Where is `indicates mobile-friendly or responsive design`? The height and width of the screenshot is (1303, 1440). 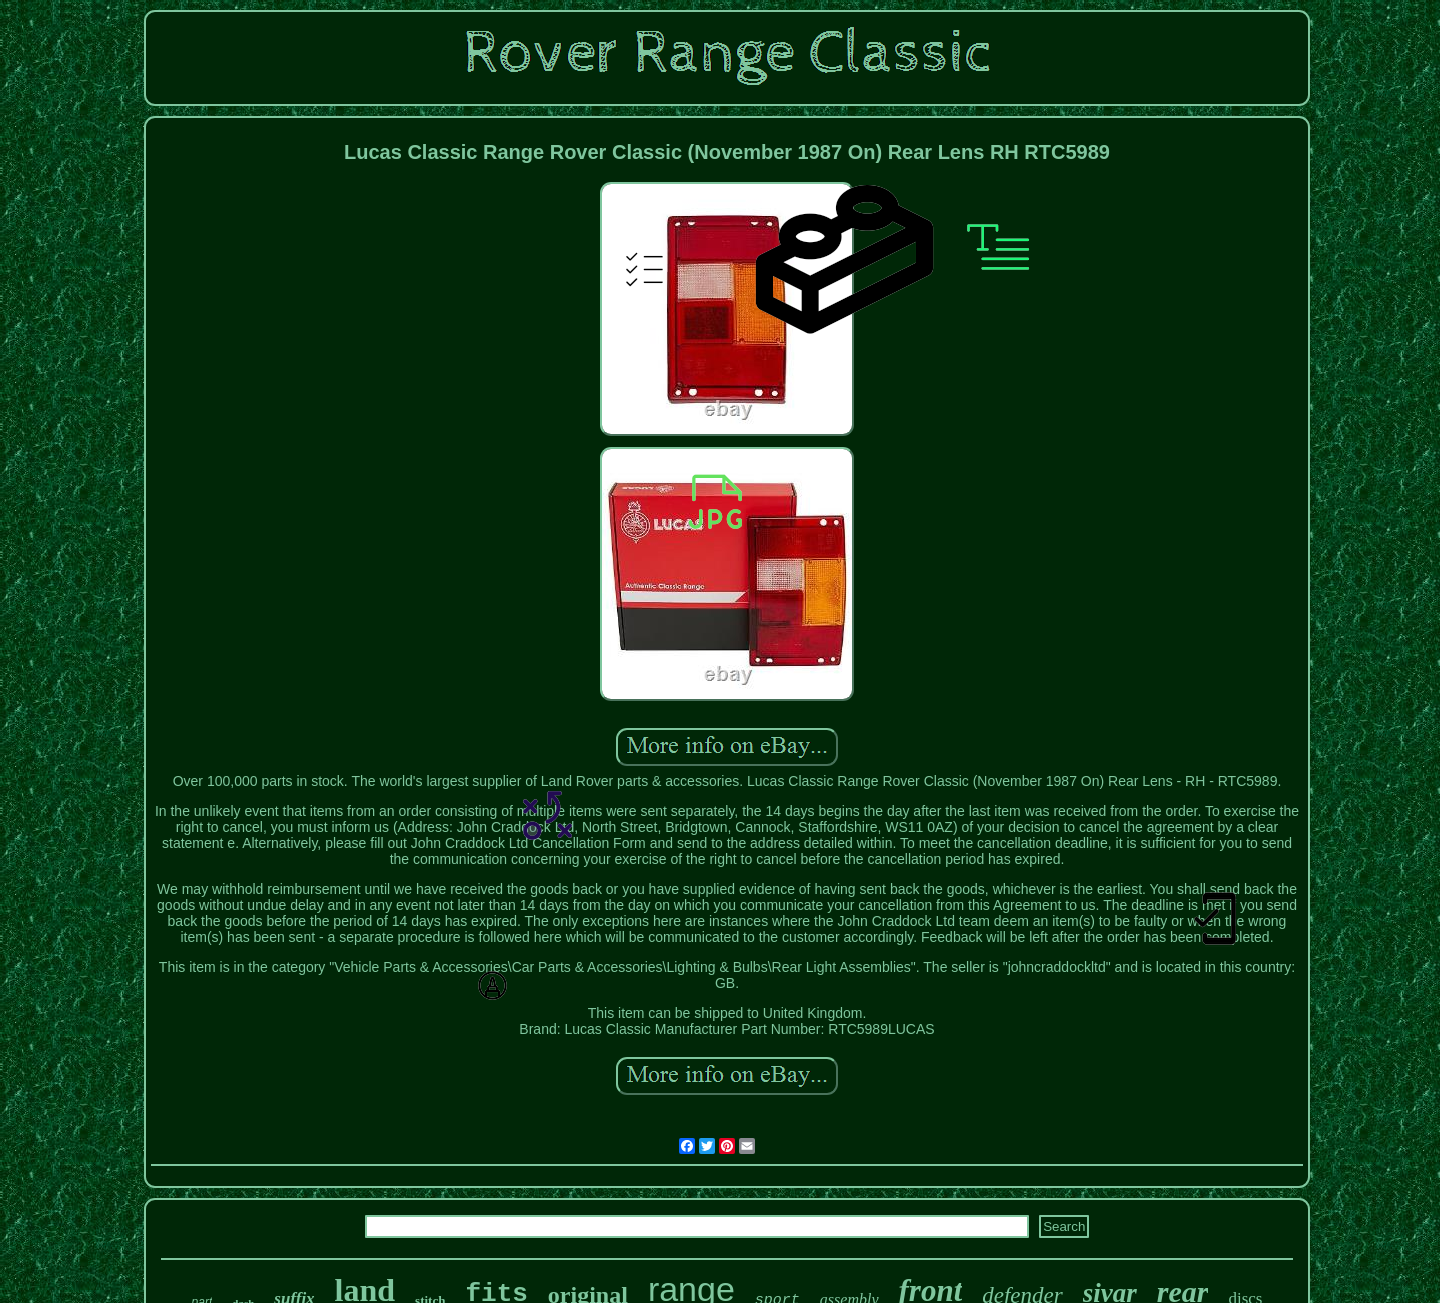 indicates mobile-friendly or responsive design is located at coordinates (1214, 918).